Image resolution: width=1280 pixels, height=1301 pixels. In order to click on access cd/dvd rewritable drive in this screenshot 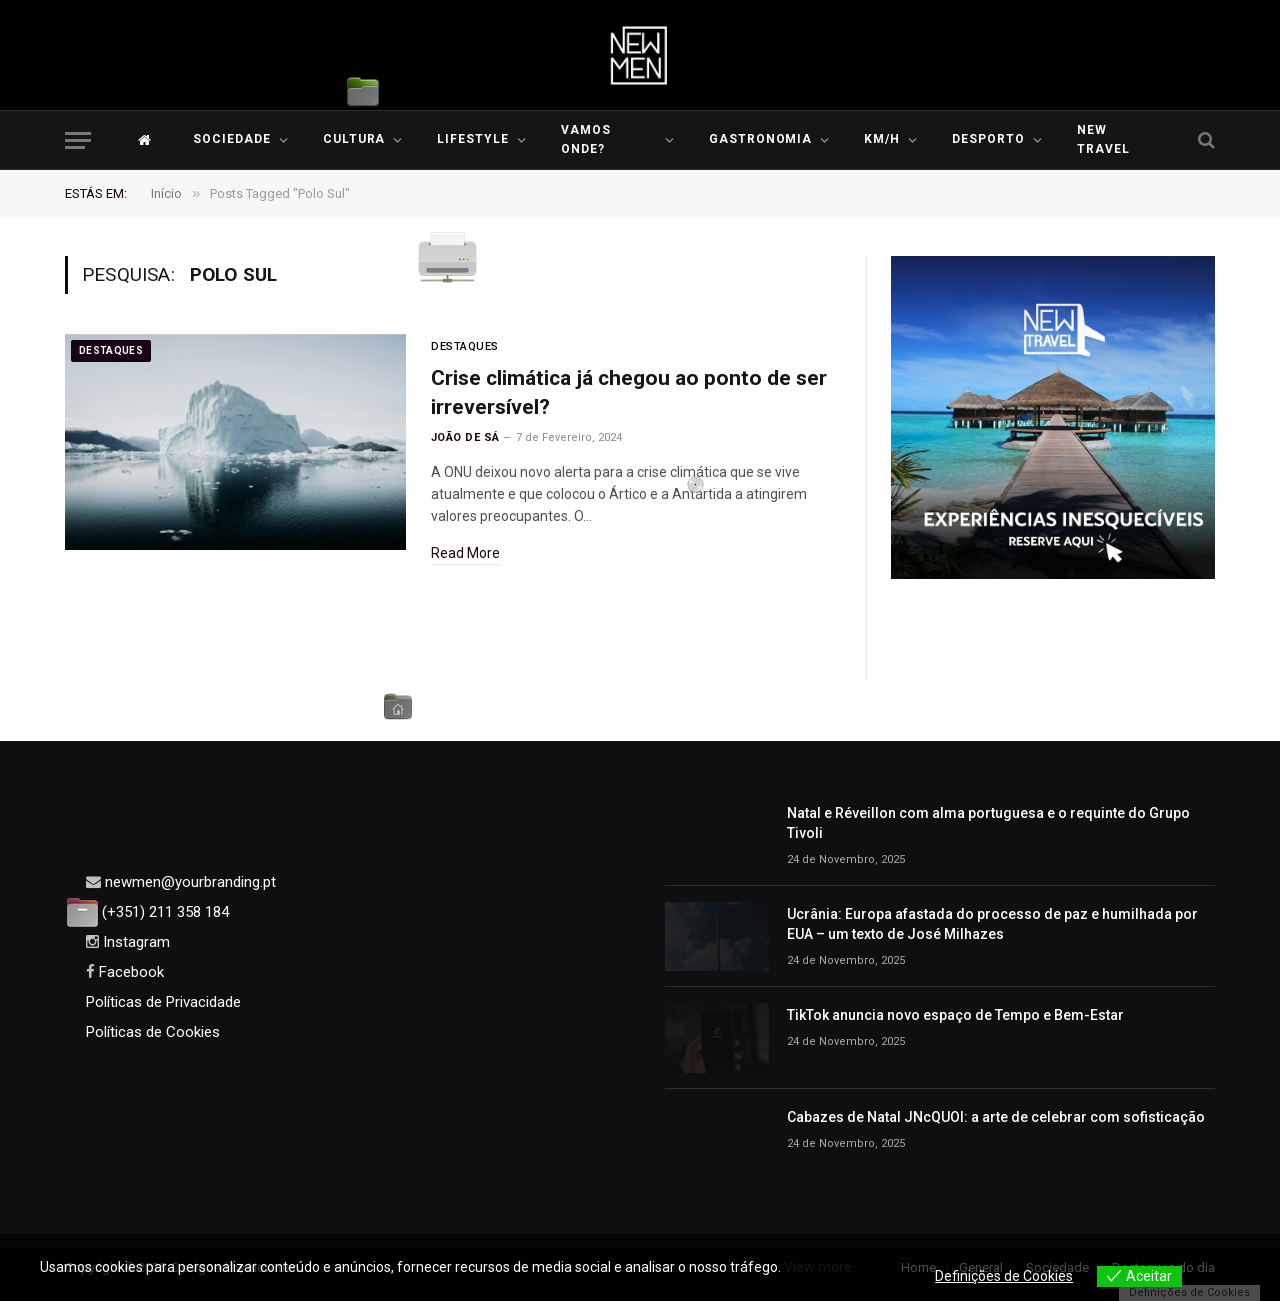, I will do `click(695, 484)`.